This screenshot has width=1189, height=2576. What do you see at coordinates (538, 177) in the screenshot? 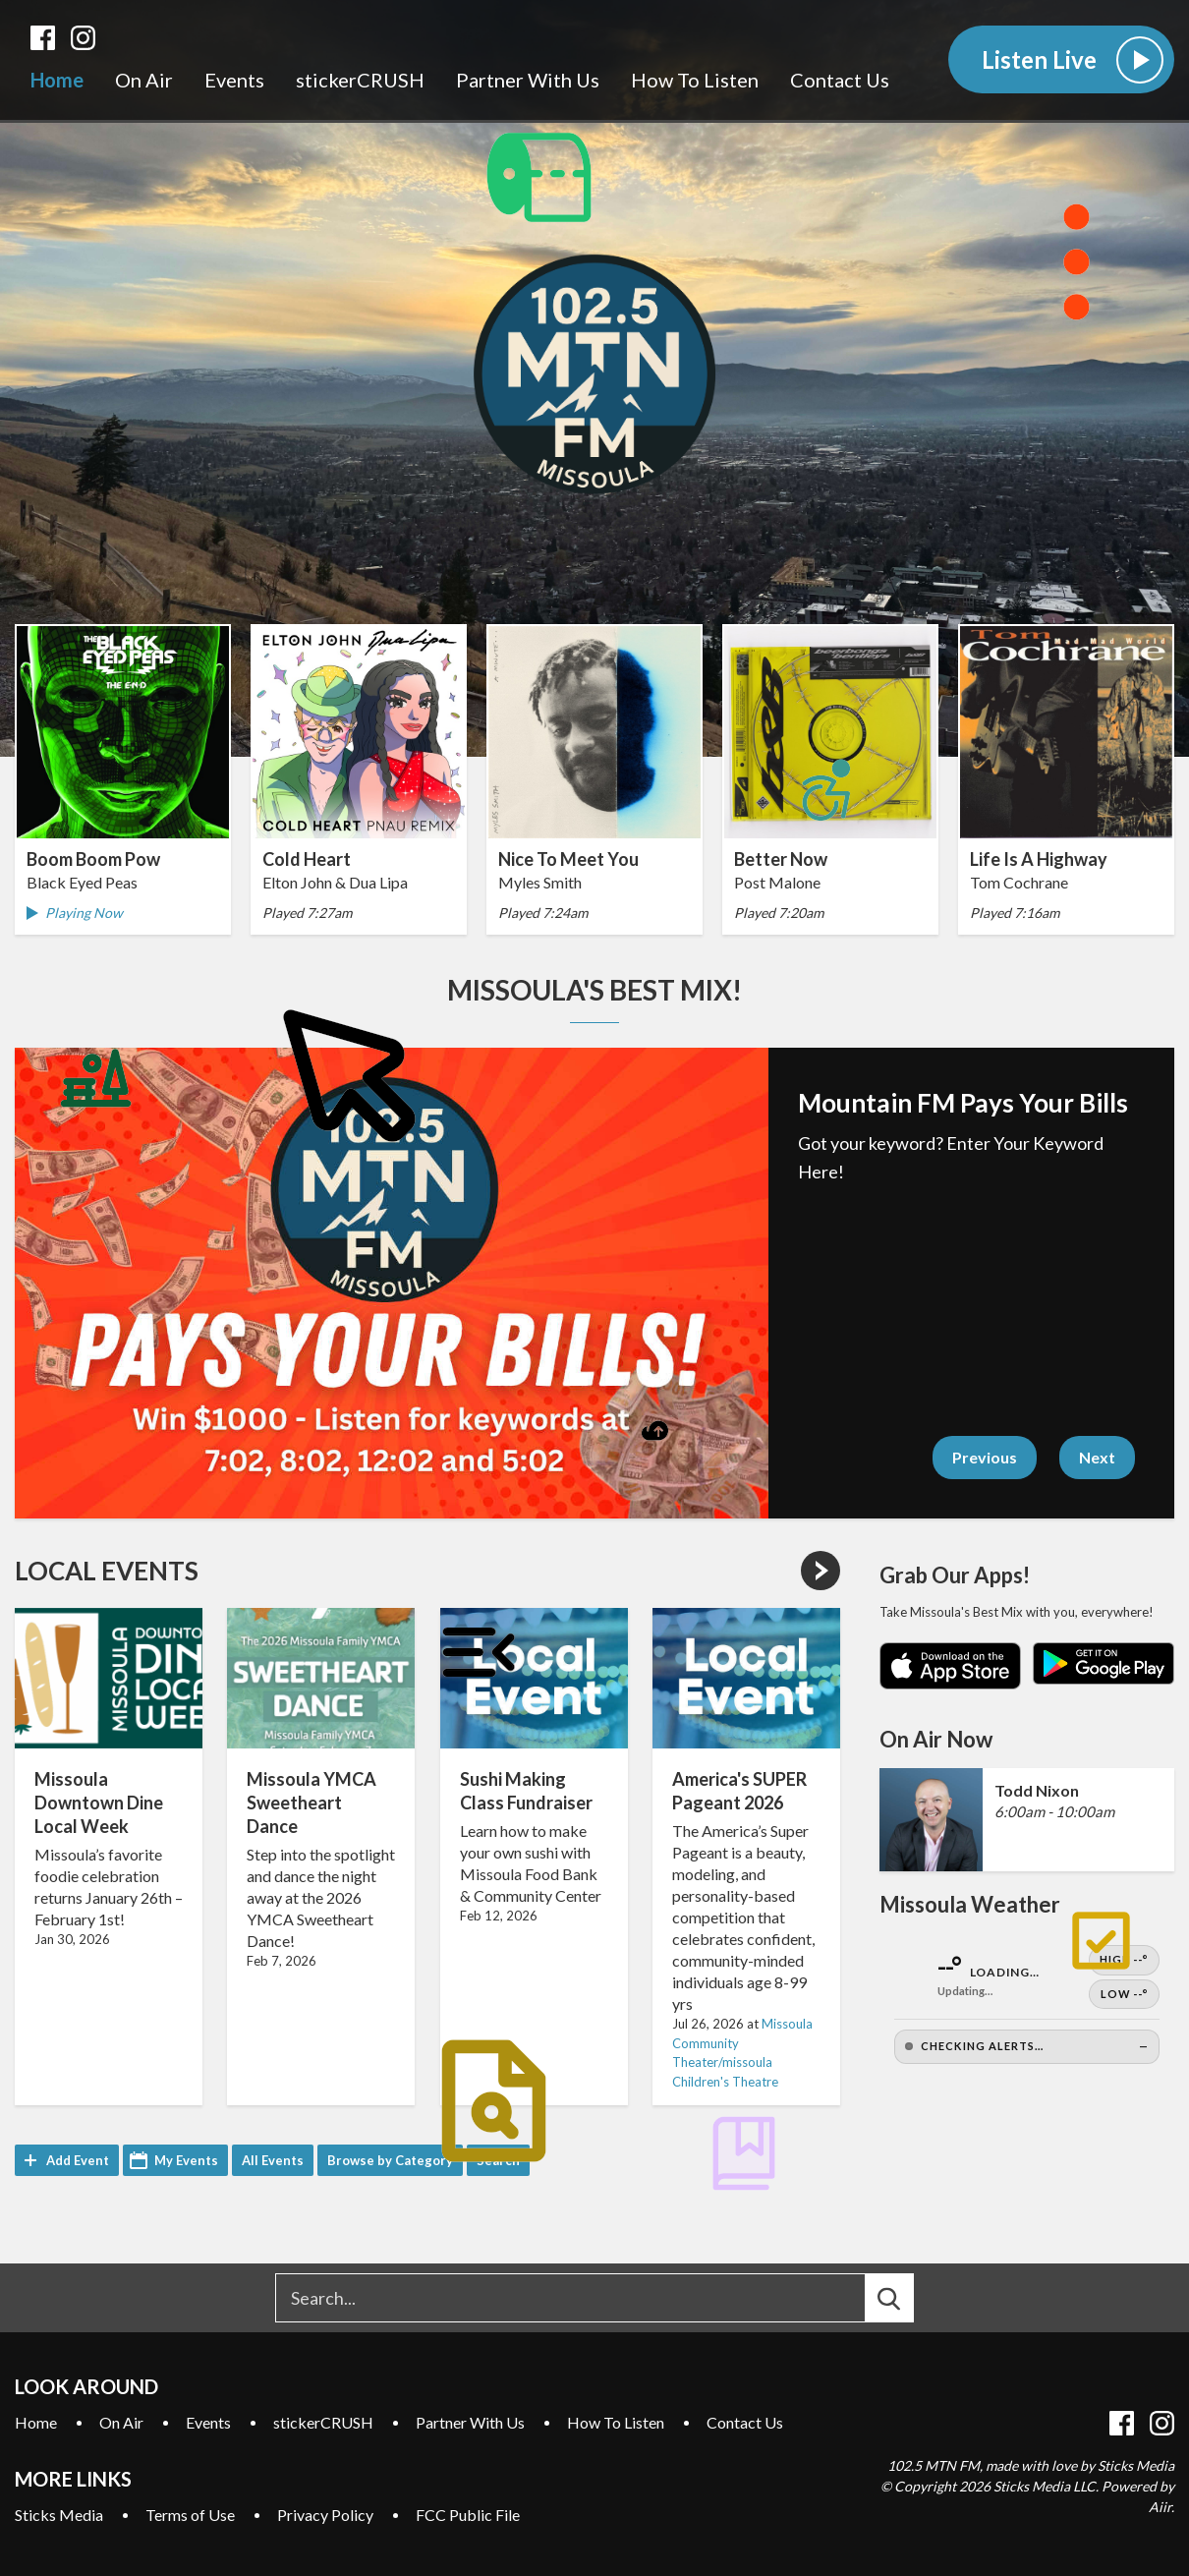
I see `bathroom or restroom location indicator` at bounding box center [538, 177].